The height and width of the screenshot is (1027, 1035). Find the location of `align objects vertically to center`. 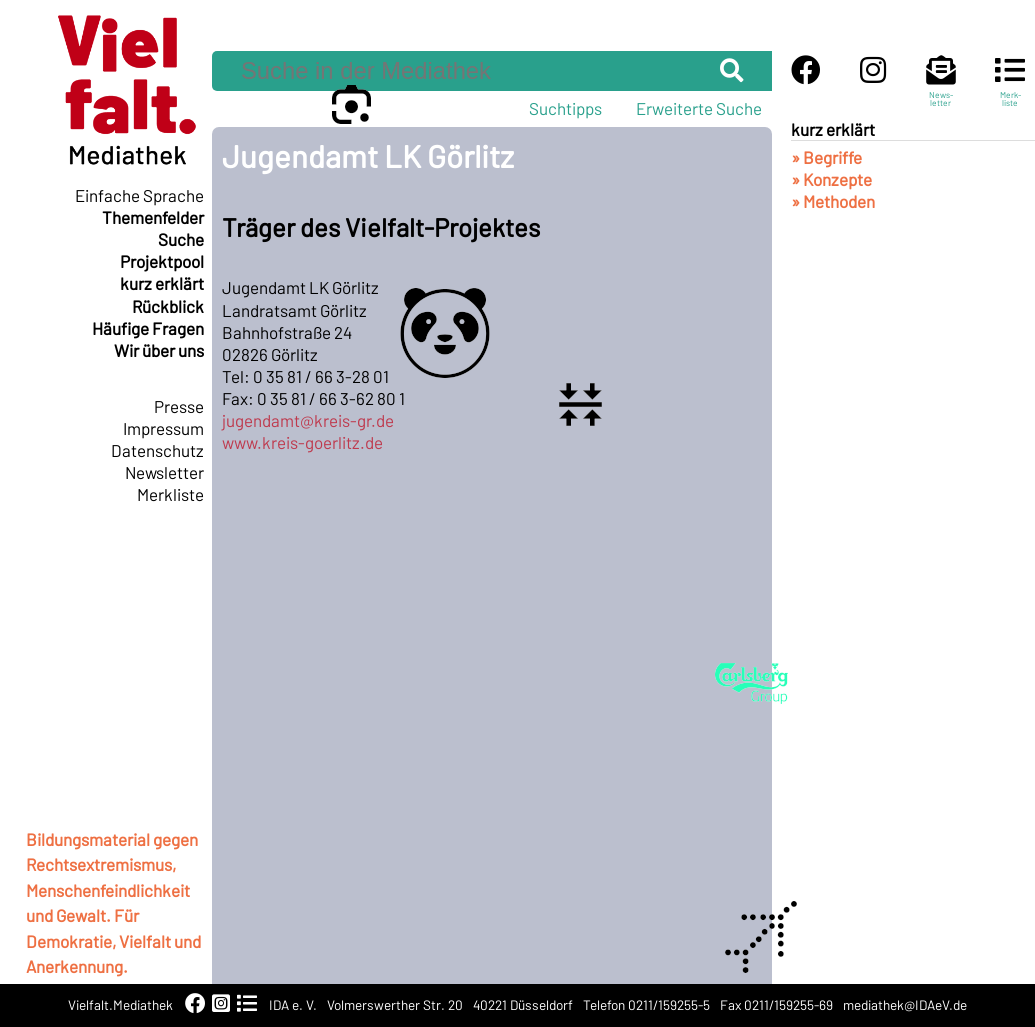

align objects vertically to center is located at coordinates (580, 404).